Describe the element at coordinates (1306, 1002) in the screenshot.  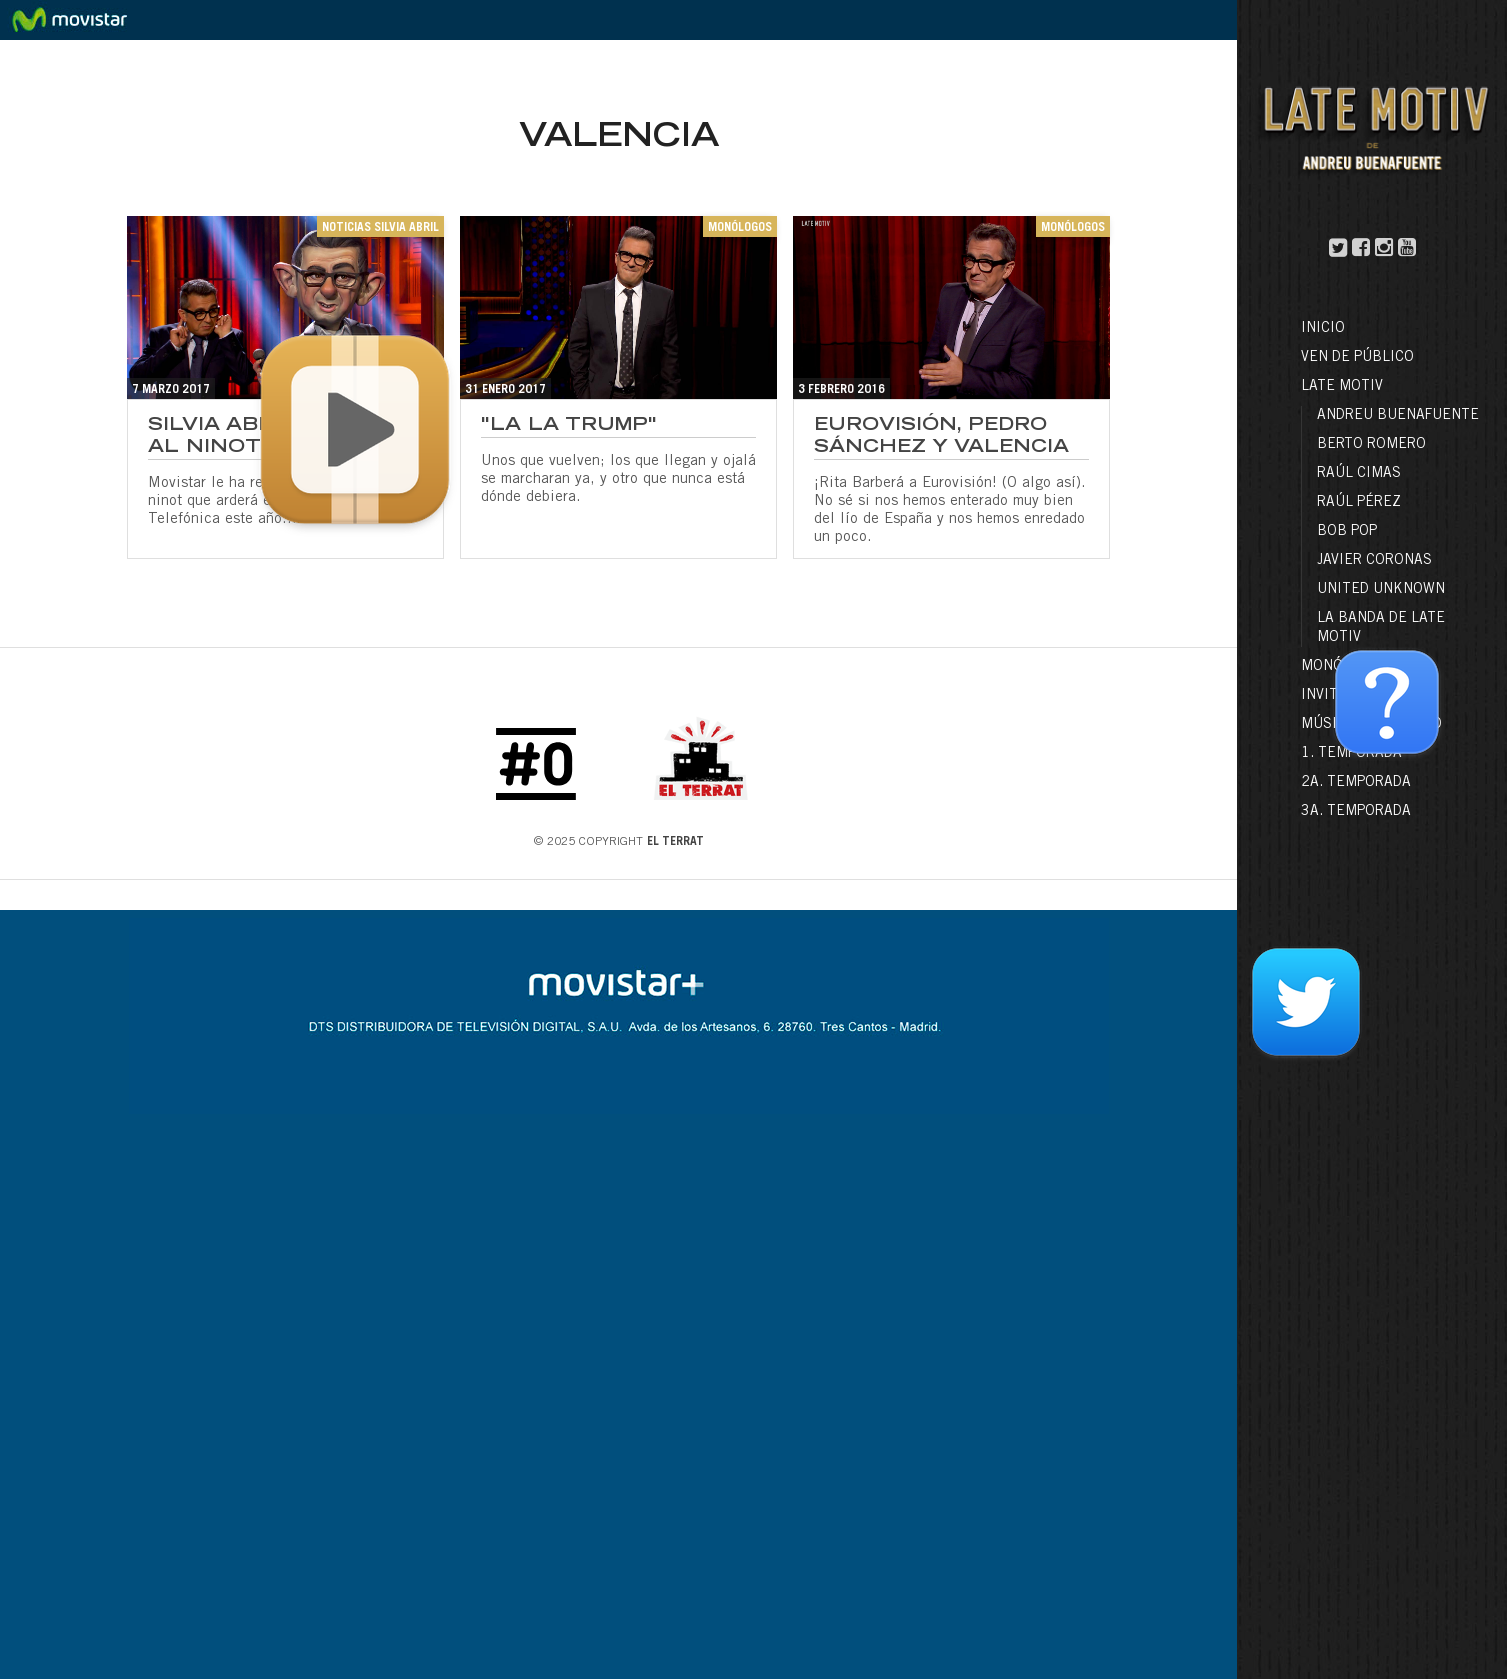
I see `open tweetdeck app` at that location.